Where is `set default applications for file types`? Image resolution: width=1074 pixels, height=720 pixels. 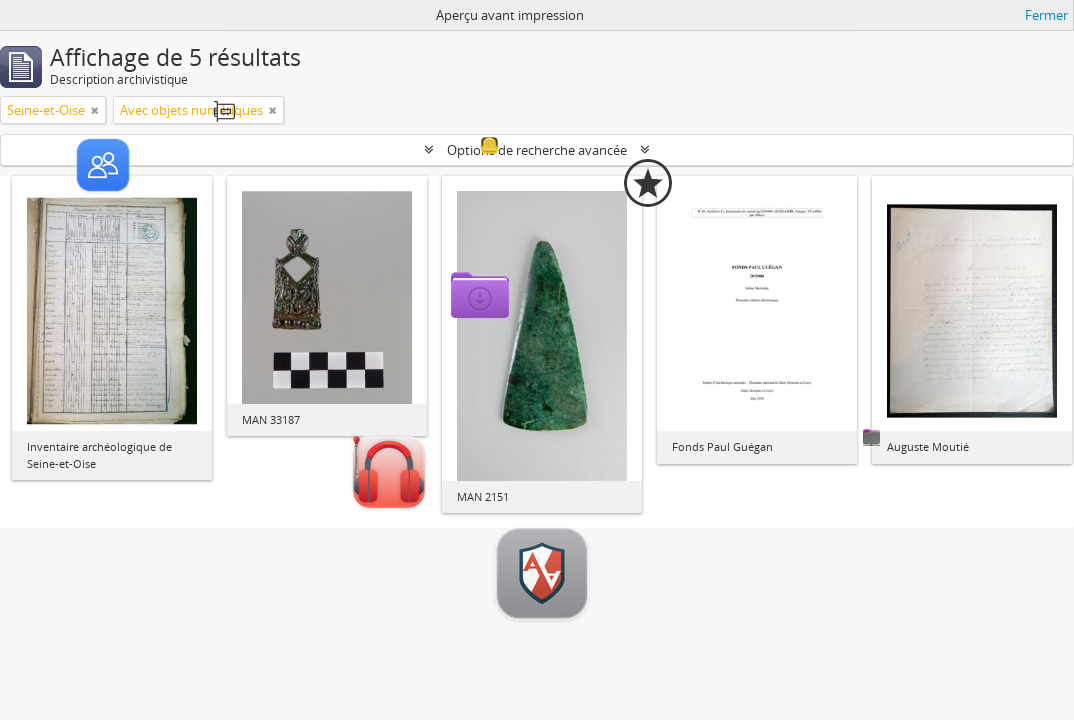
set default applications for file types is located at coordinates (648, 183).